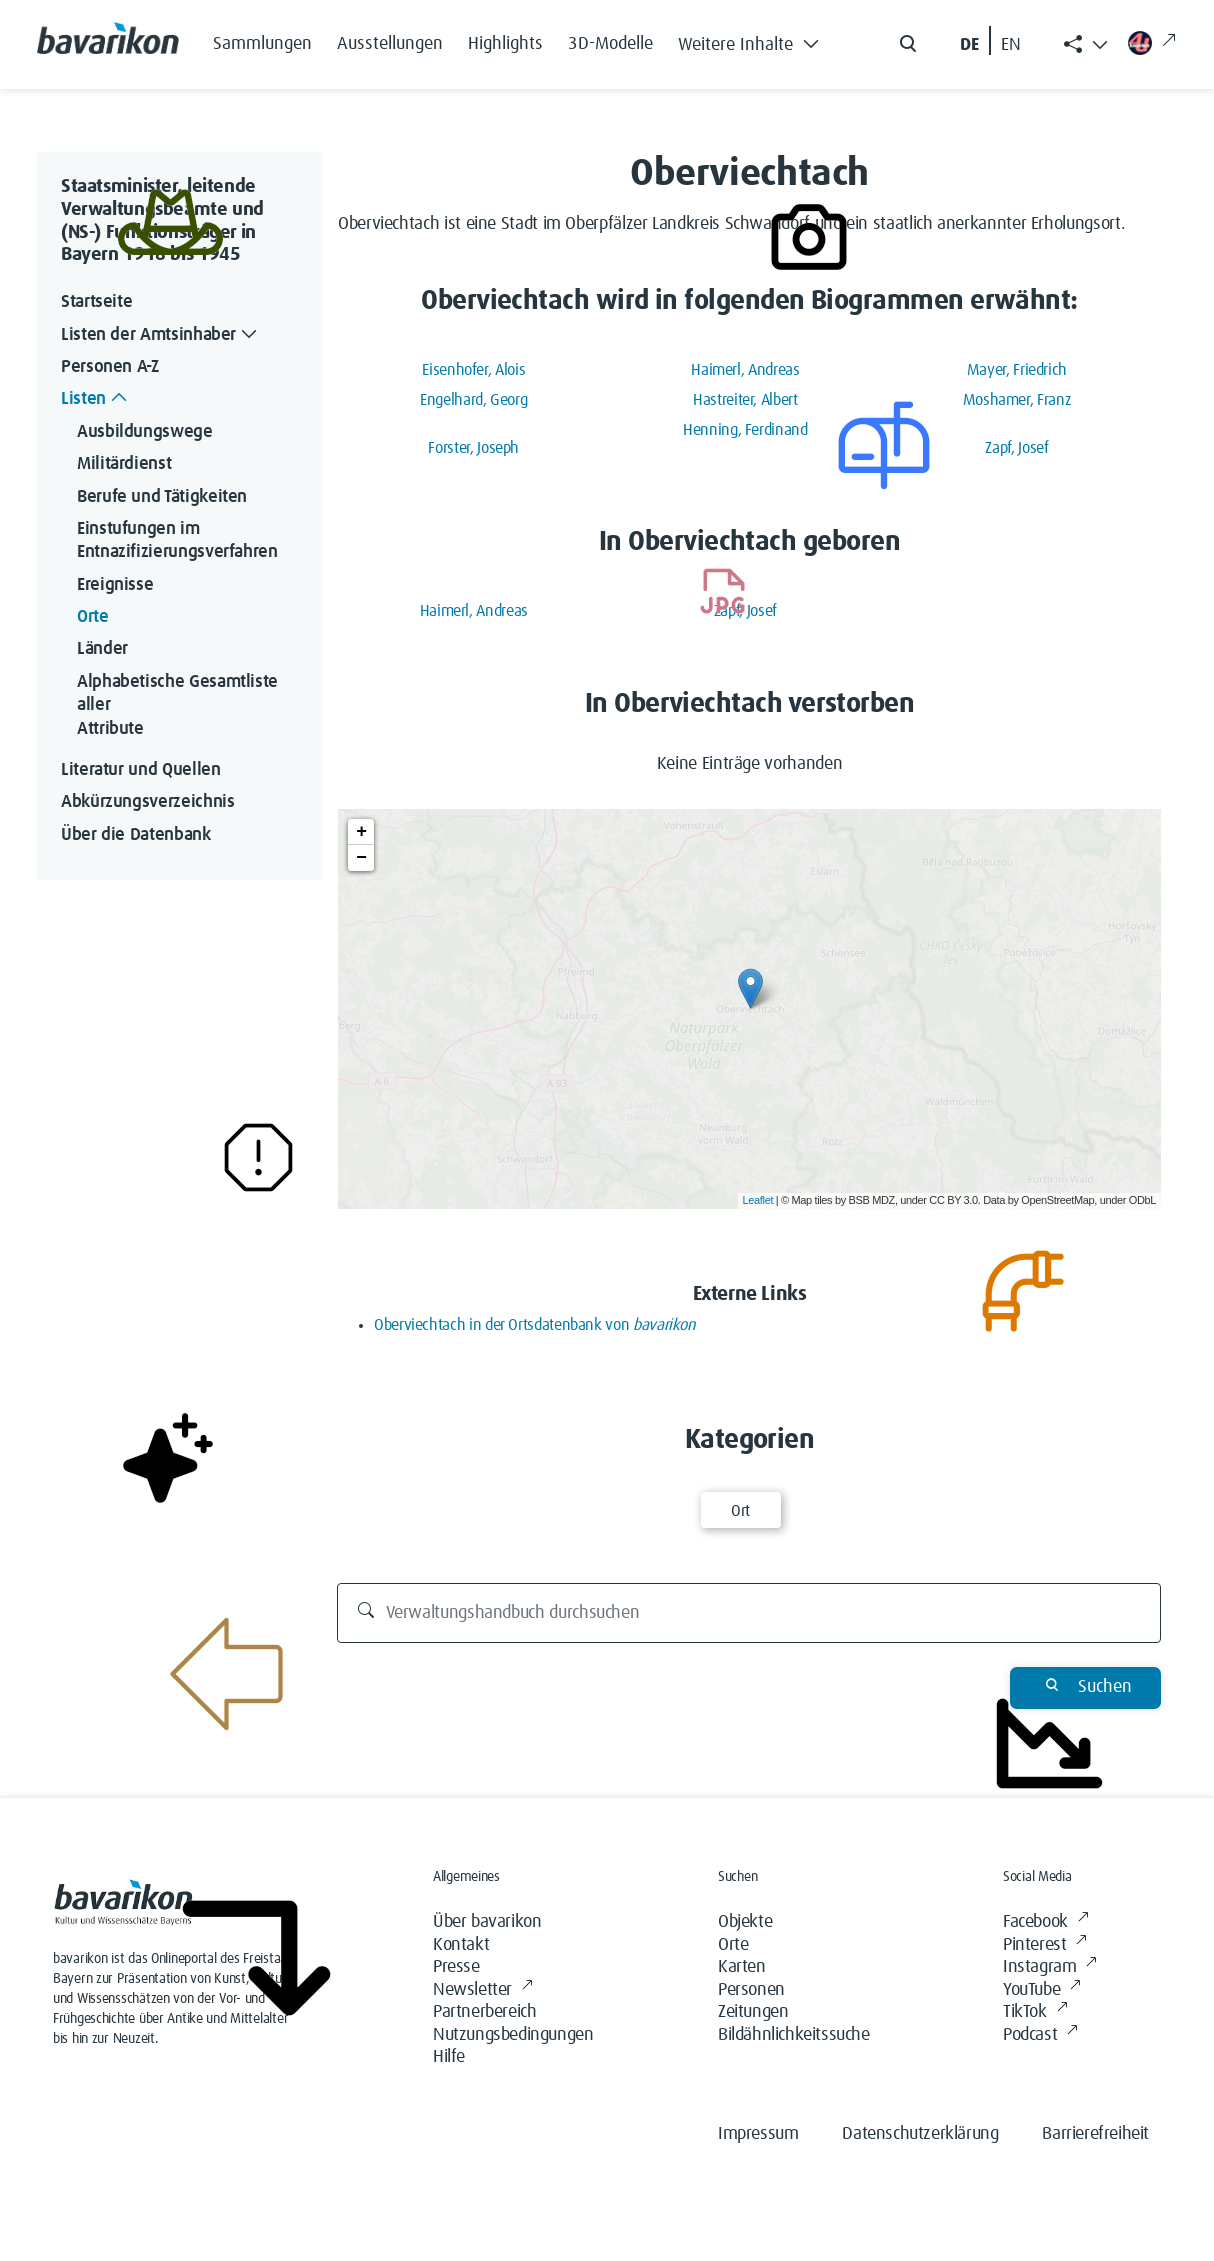  What do you see at coordinates (231, 1674) in the screenshot?
I see `go back to the previous screen` at bounding box center [231, 1674].